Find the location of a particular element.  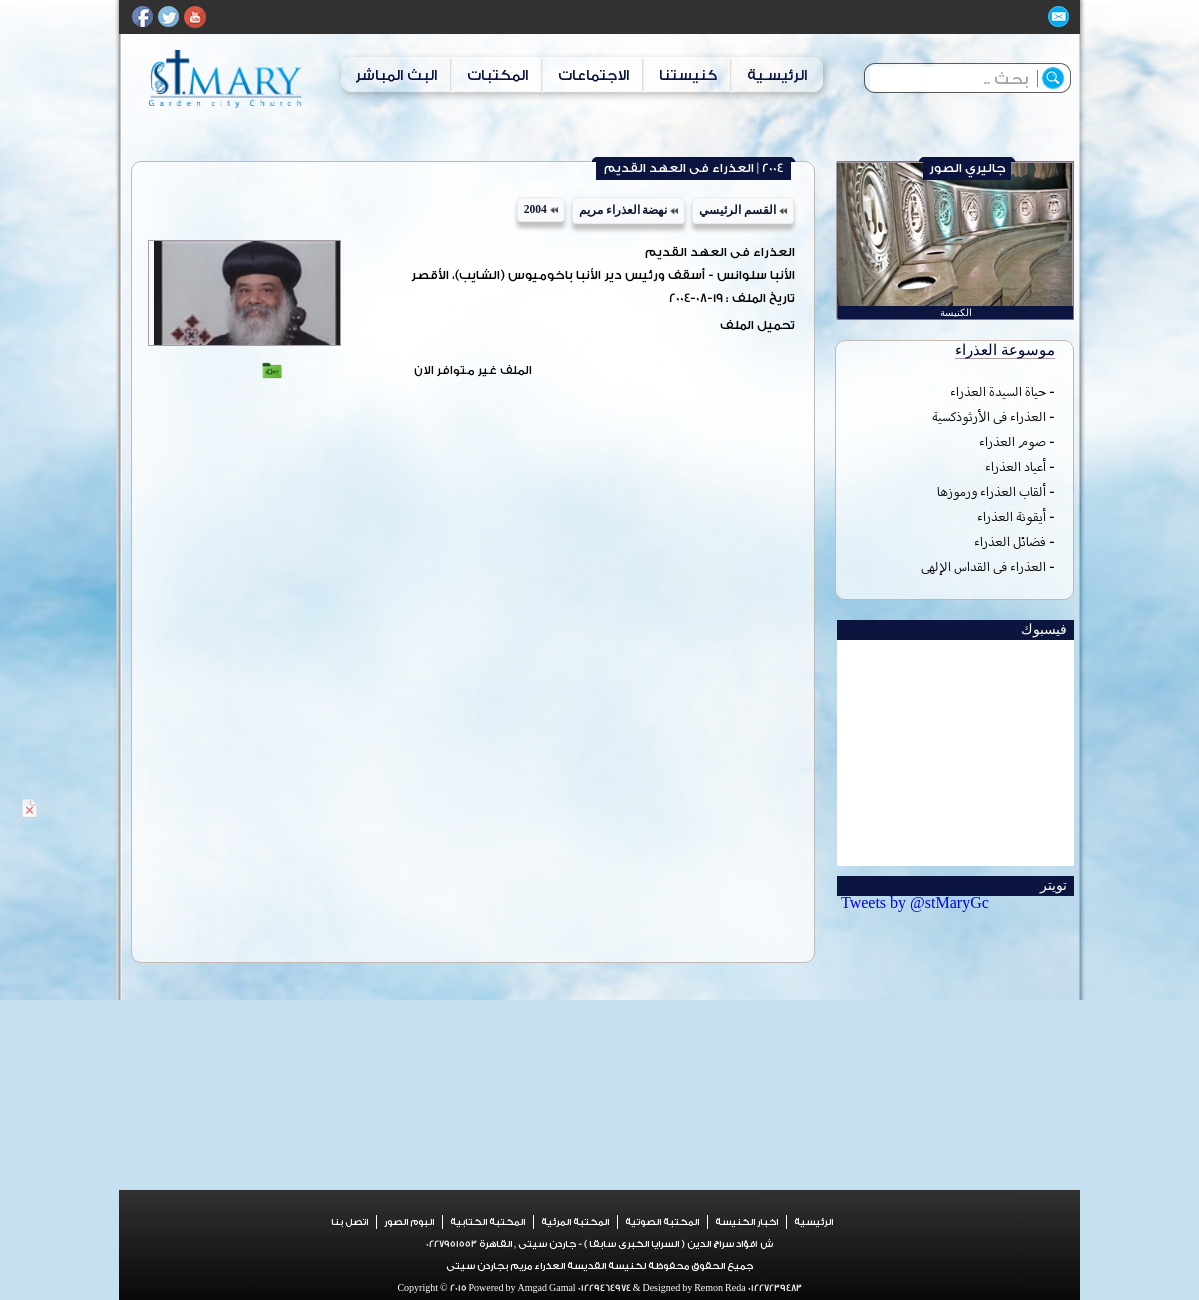

a broken or invalid symbolic link file is located at coordinates (29, 808).